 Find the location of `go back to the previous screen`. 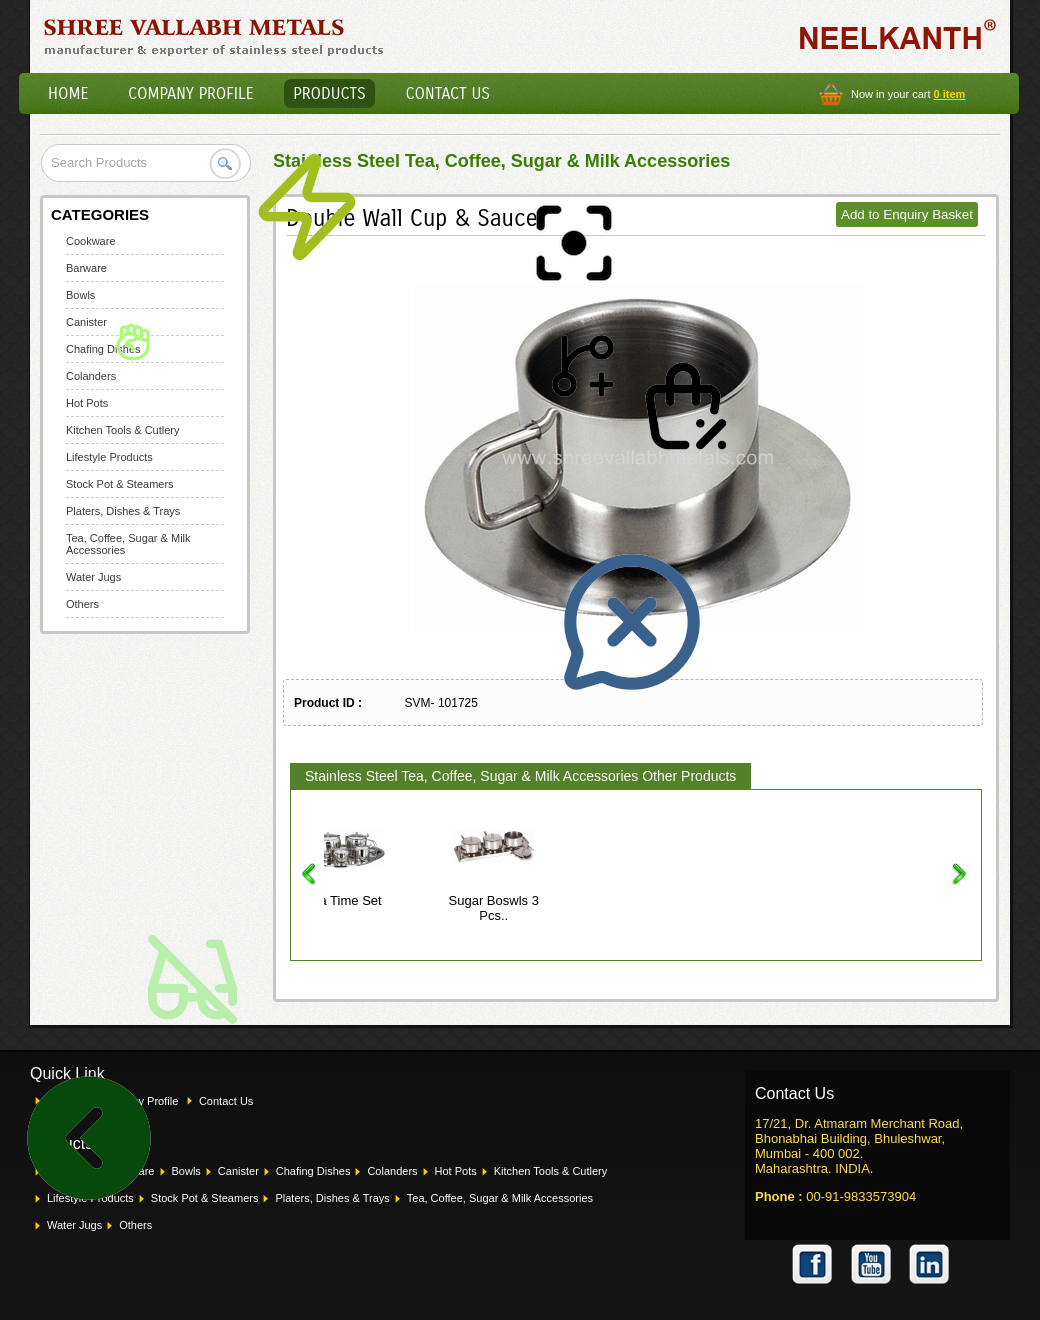

go back to the previous screen is located at coordinates (89, 1138).